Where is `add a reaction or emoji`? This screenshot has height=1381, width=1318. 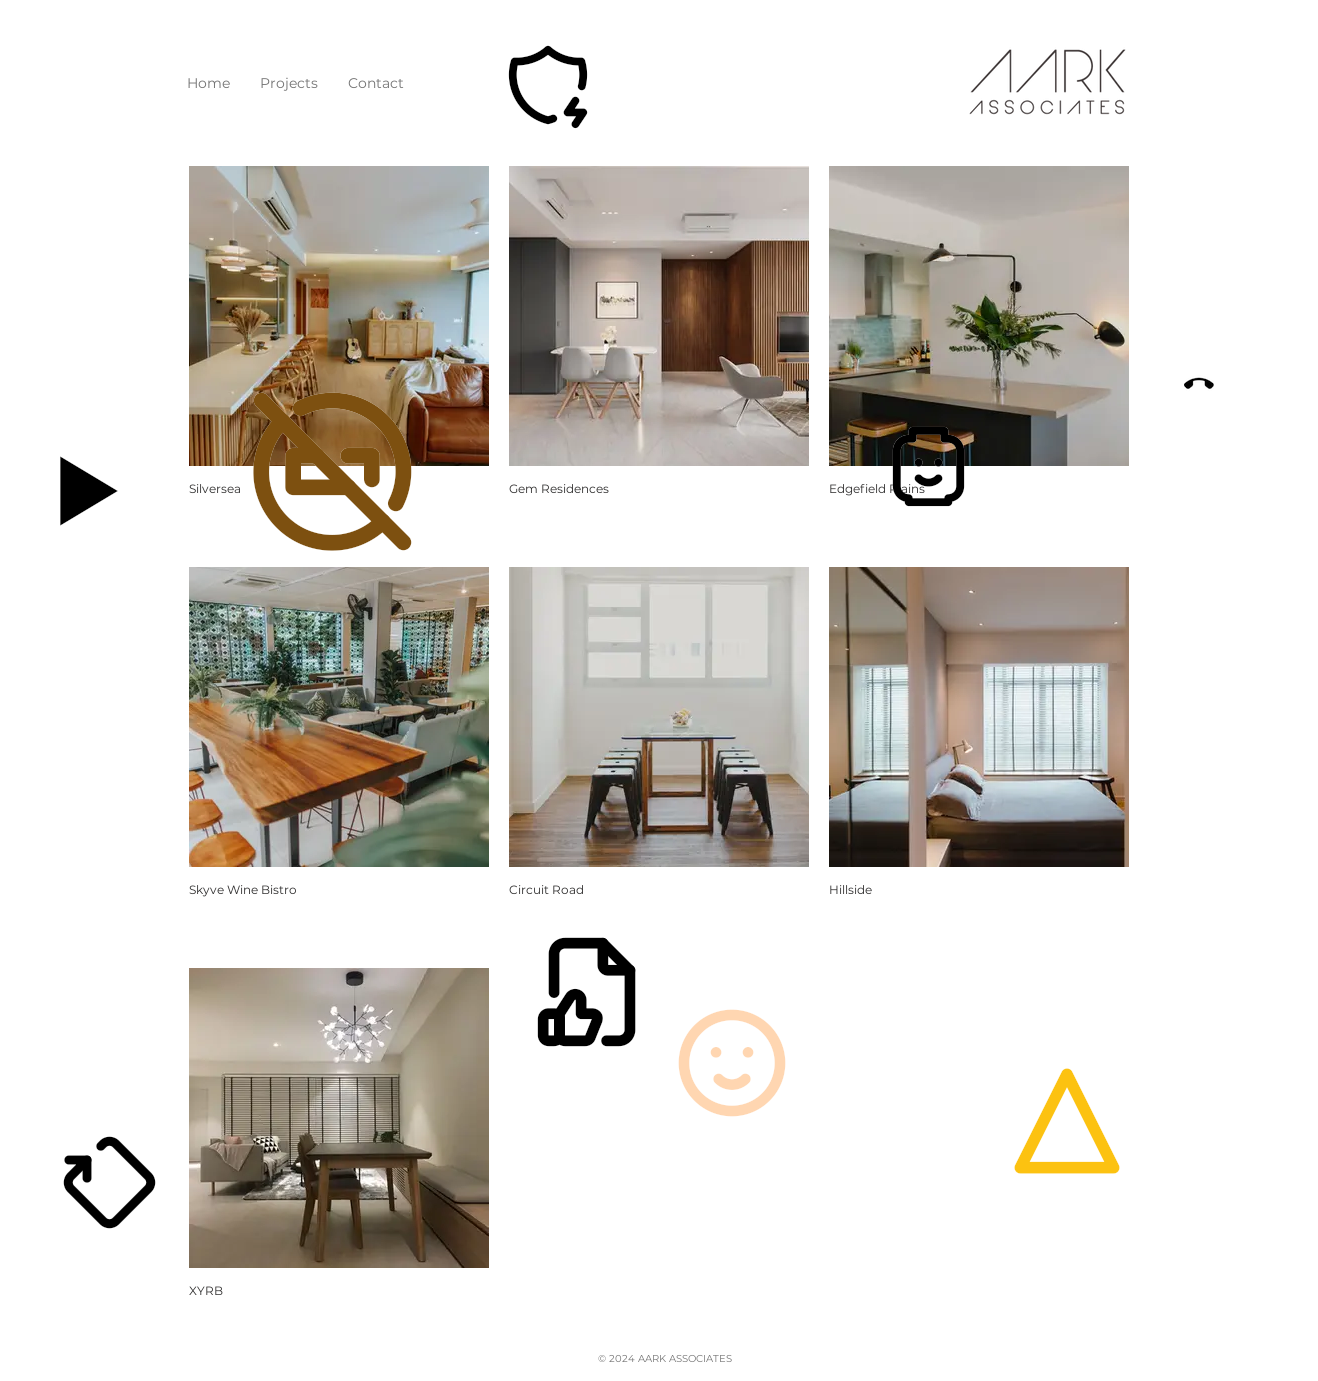
add a reaction or emoji is located at coordinates (732, 1063).